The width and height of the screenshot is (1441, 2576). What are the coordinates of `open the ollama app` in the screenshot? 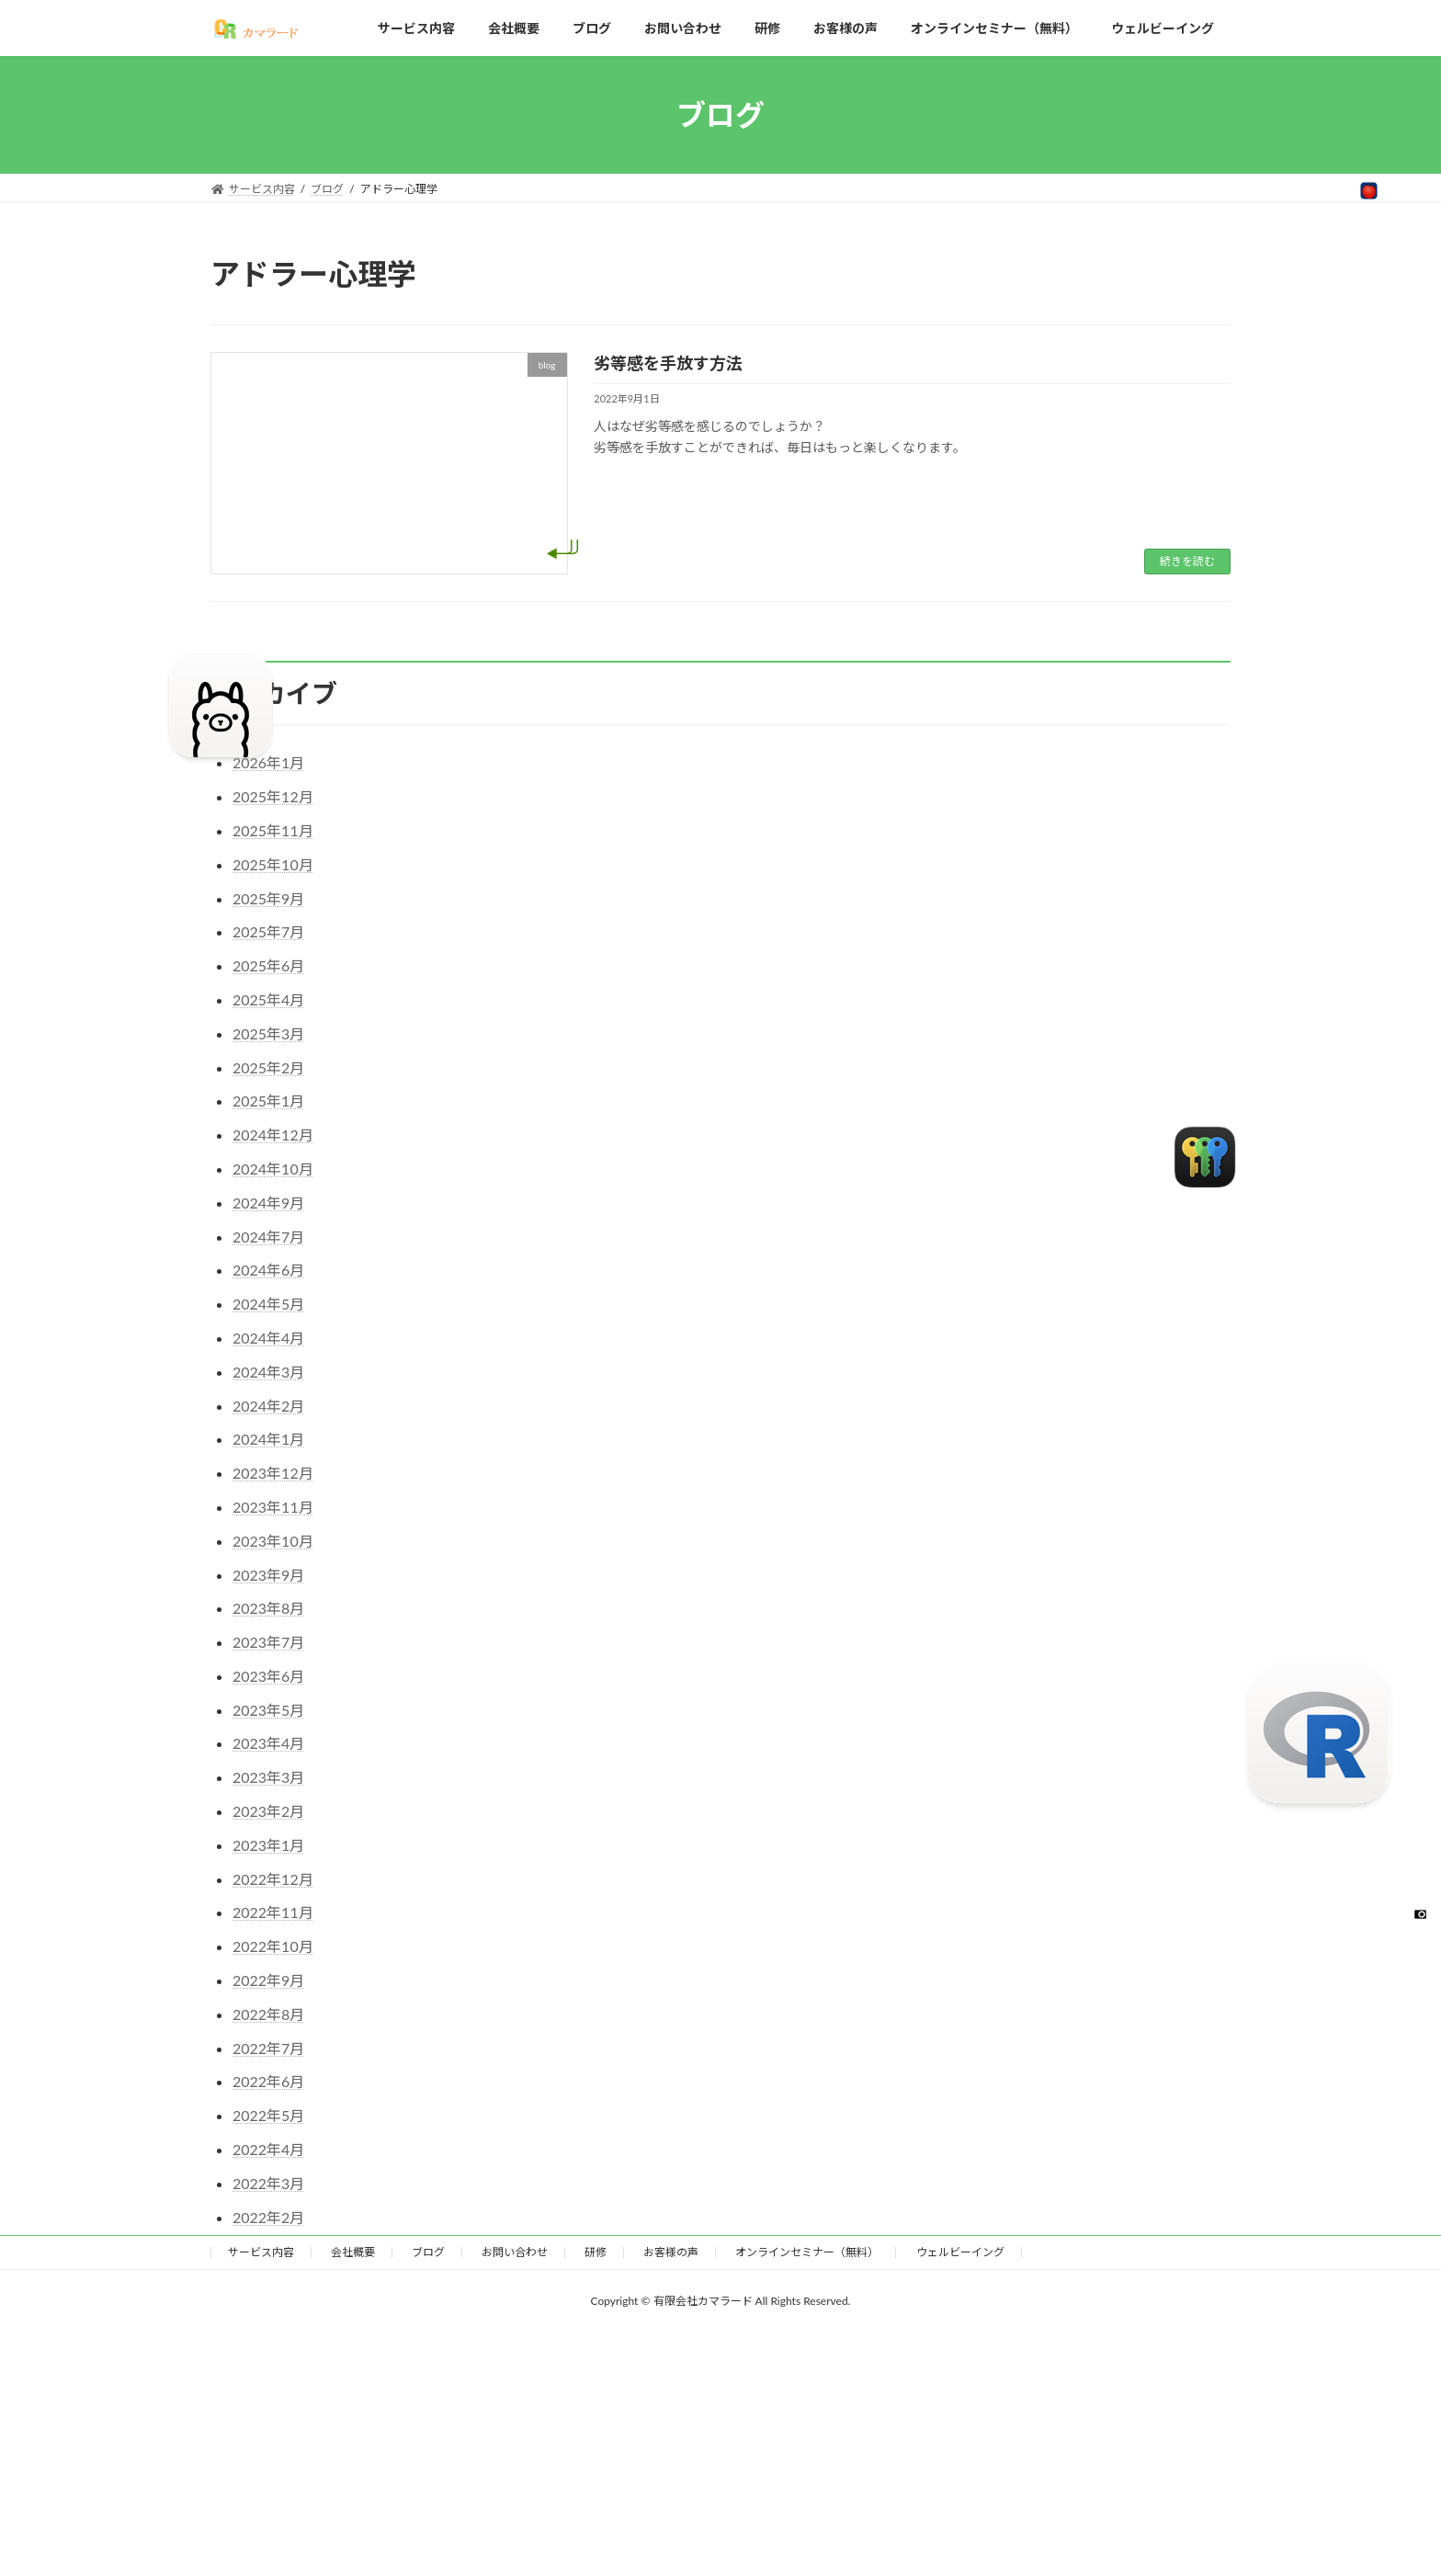 It's located at (221, 706).